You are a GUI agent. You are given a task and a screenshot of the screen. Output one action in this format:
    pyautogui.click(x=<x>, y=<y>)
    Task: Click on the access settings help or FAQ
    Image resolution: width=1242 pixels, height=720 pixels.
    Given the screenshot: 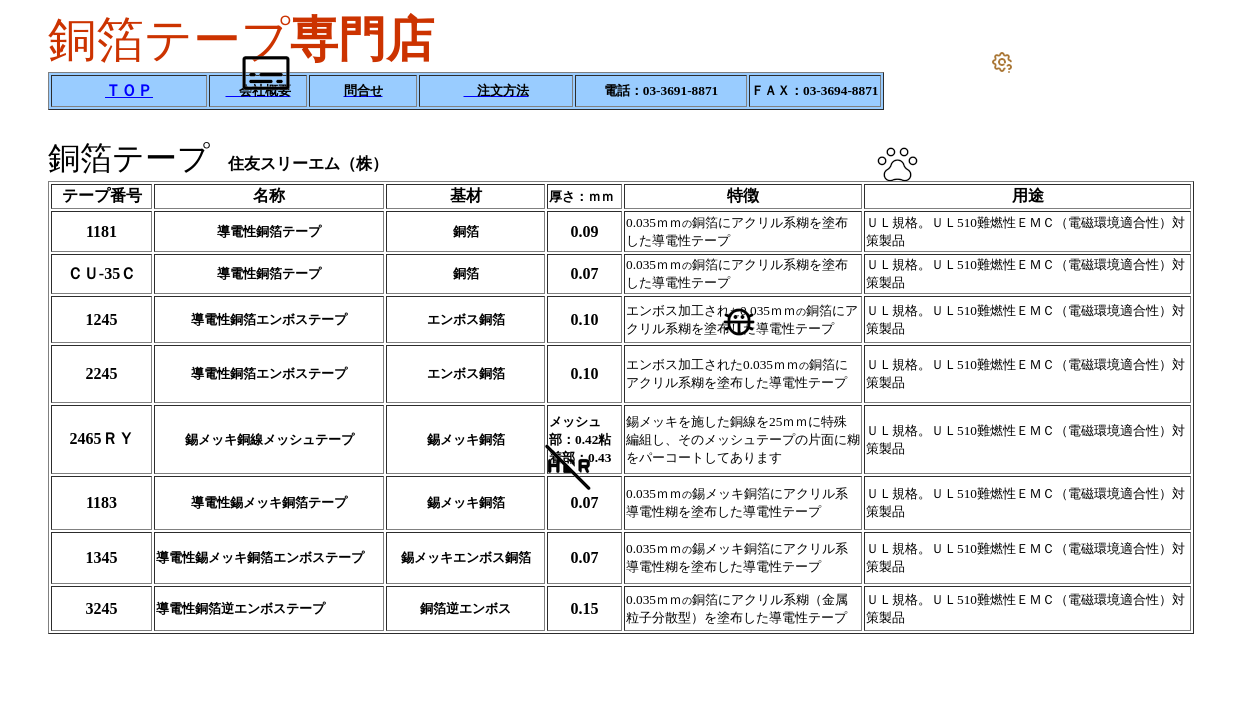 What is the action you would take?
    pyautogui.click(x=1002, y=62)
    